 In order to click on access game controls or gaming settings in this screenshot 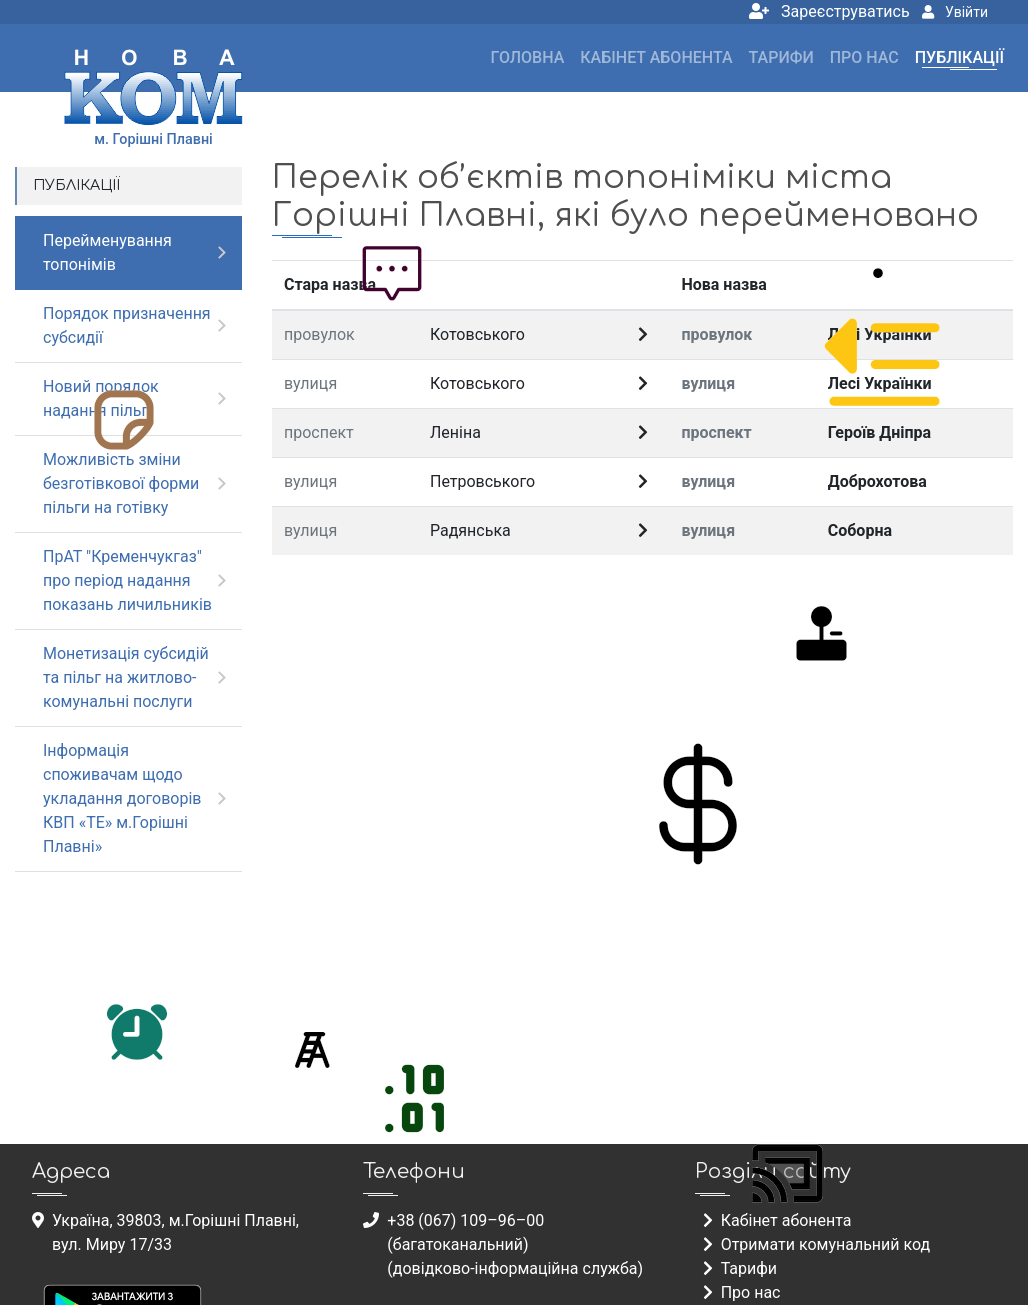, I will do `click(821, 635)`.